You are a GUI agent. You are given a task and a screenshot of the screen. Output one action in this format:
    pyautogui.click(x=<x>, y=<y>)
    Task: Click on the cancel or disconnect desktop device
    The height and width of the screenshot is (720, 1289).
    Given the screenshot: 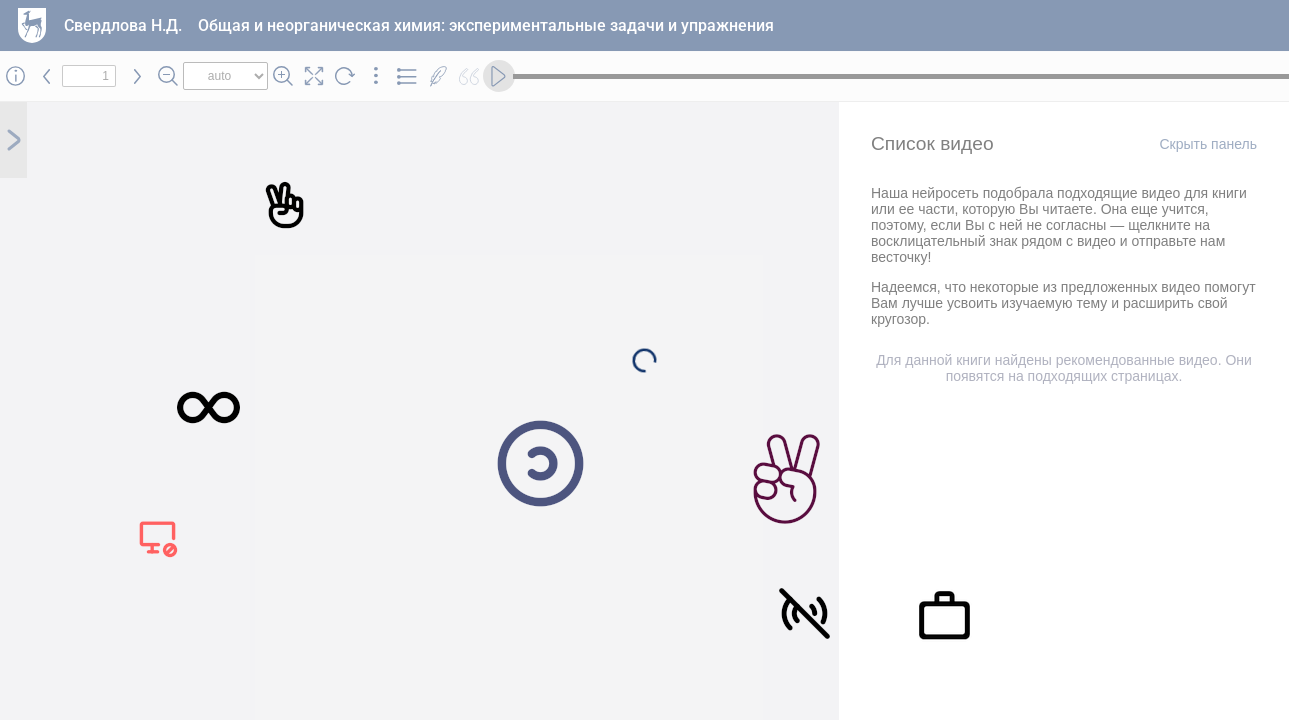 What is the action you would take?
    pyautogui.click(x=157, y=537)
    